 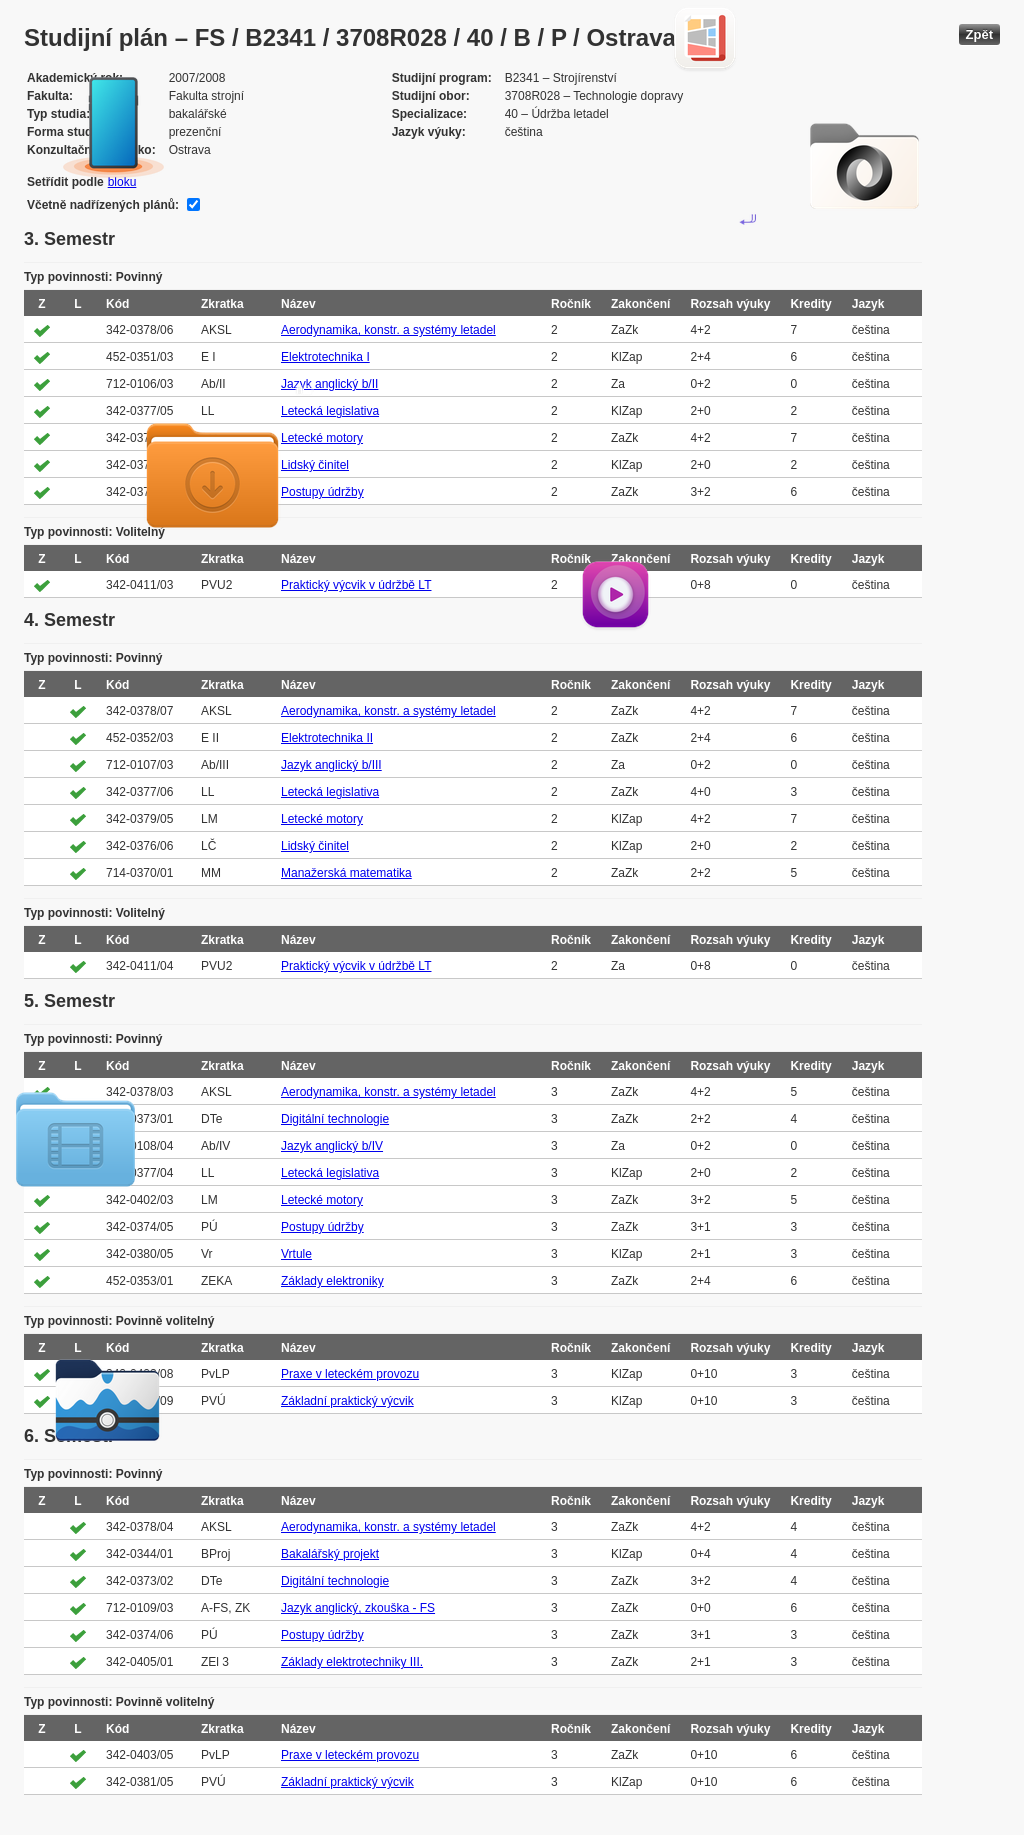 What do you see at coordinates (212, 475) in the screenshot?
I see `access your downloads folder` at bounding box center [212, 475].